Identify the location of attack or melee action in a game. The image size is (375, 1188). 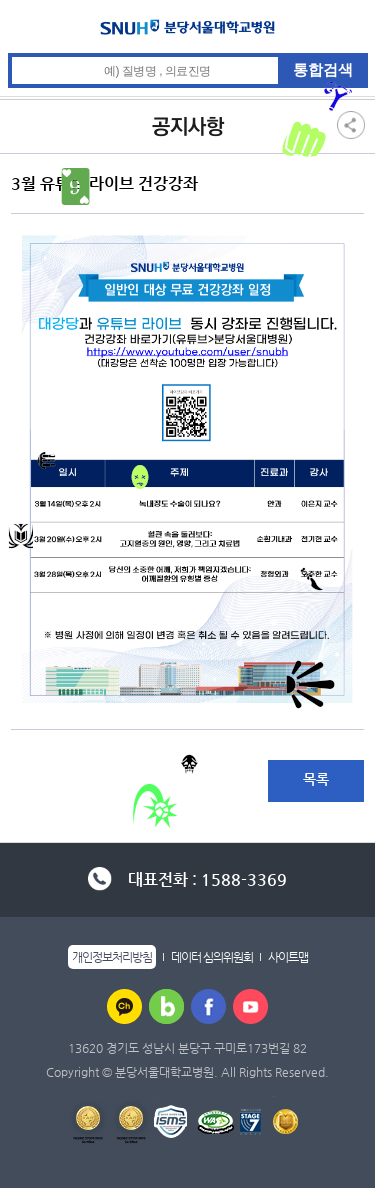
(303, 141).